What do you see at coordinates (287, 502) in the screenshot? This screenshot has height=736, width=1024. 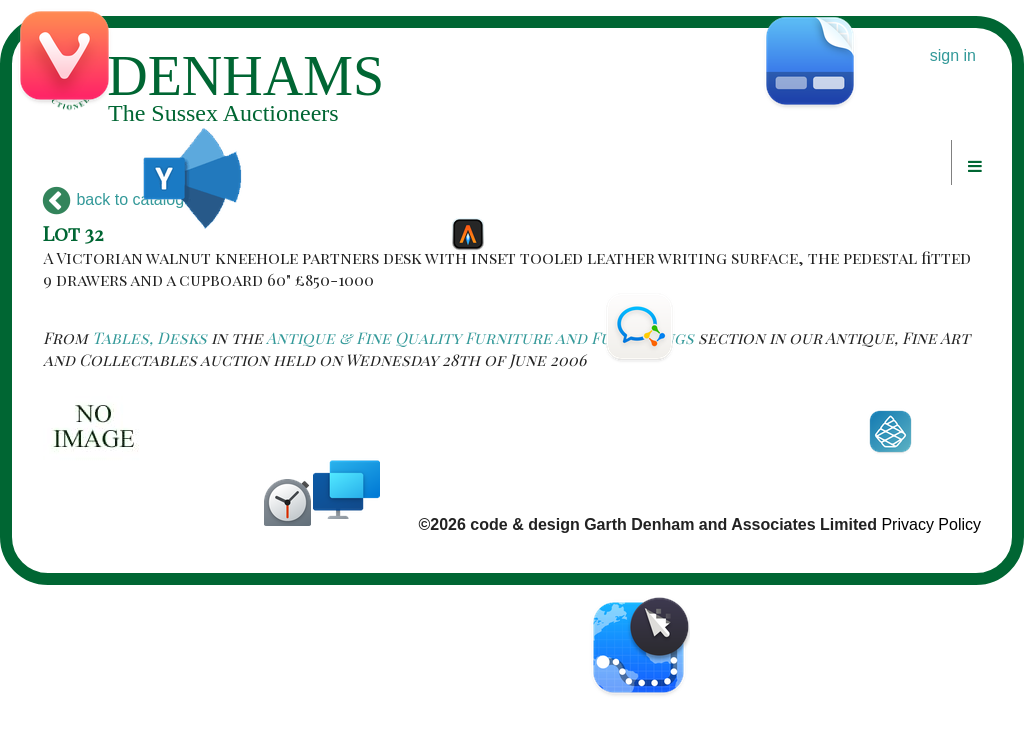 I see `open the alarm clock app` at bounding box center [287, 502].